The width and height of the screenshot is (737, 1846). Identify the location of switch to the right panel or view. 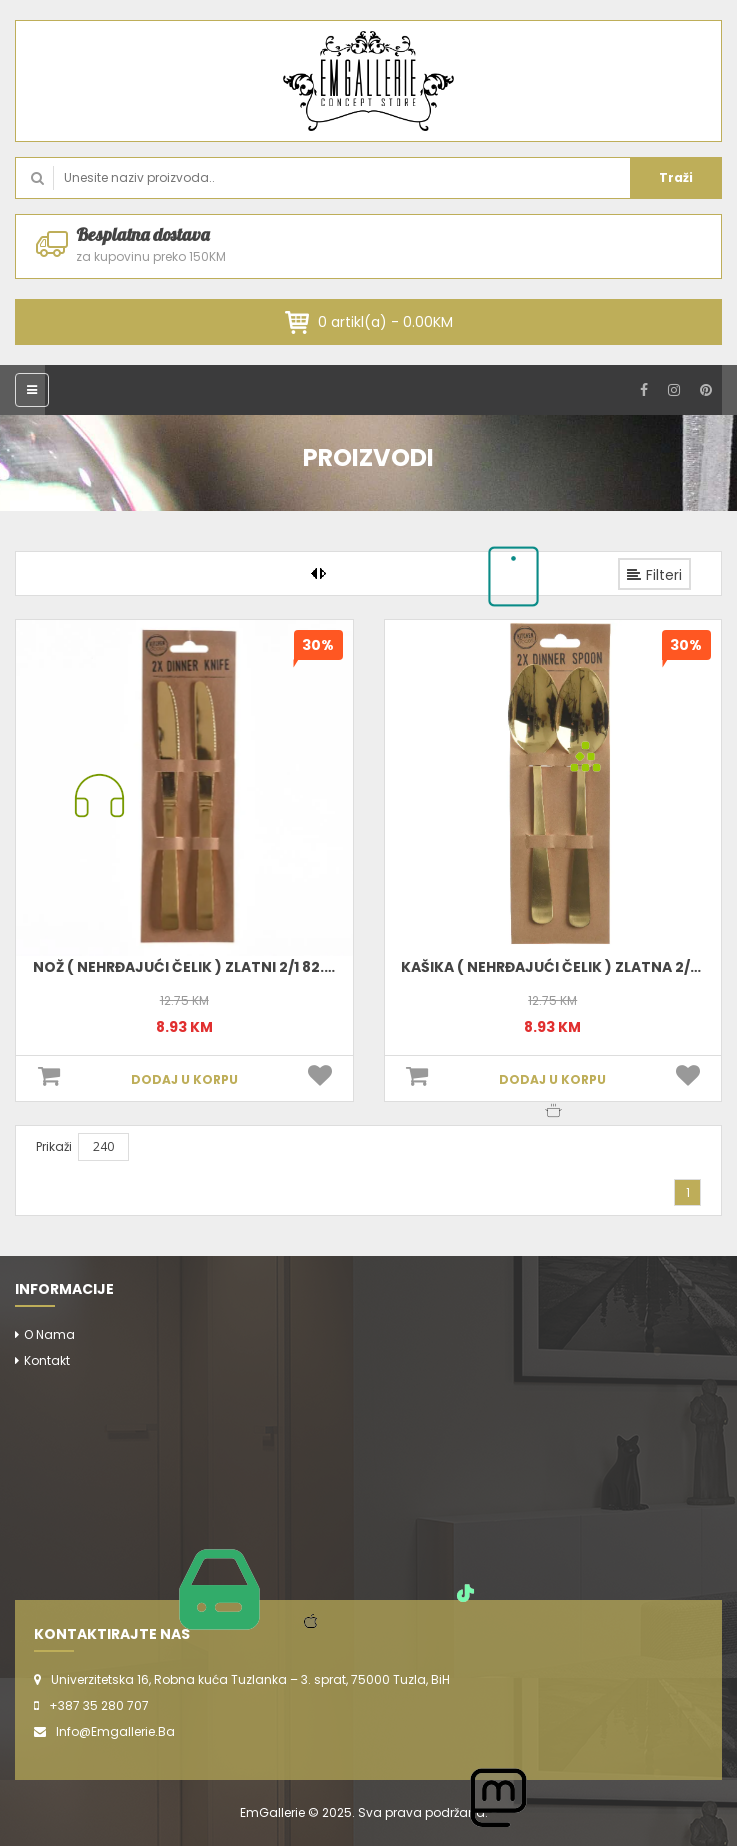
(318, 573).